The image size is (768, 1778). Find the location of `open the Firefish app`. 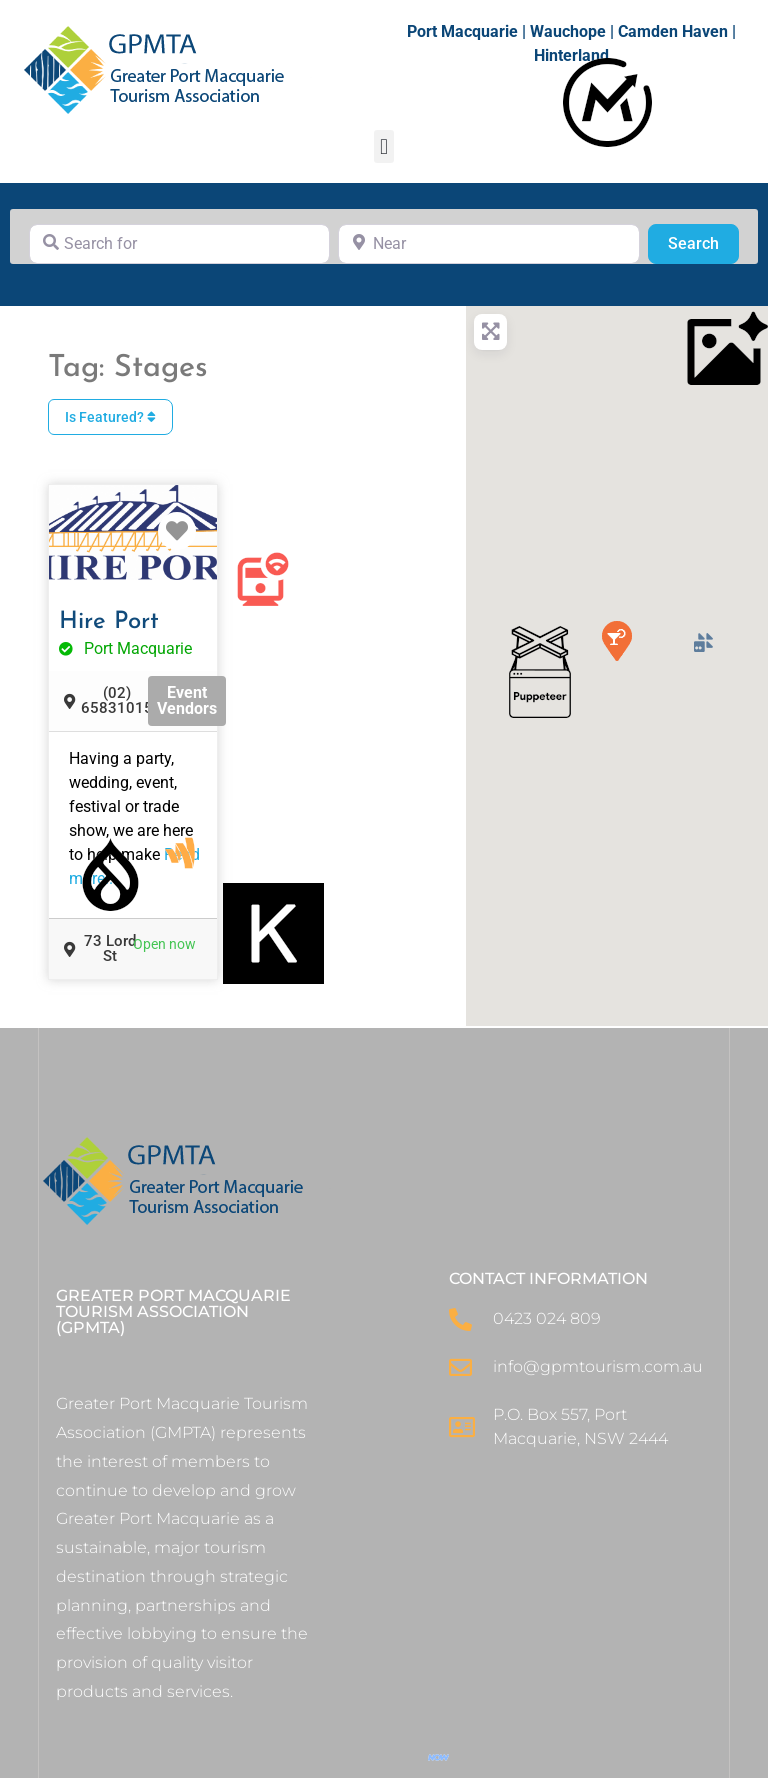

open the Firefish app is located at coordinates (703, 642).